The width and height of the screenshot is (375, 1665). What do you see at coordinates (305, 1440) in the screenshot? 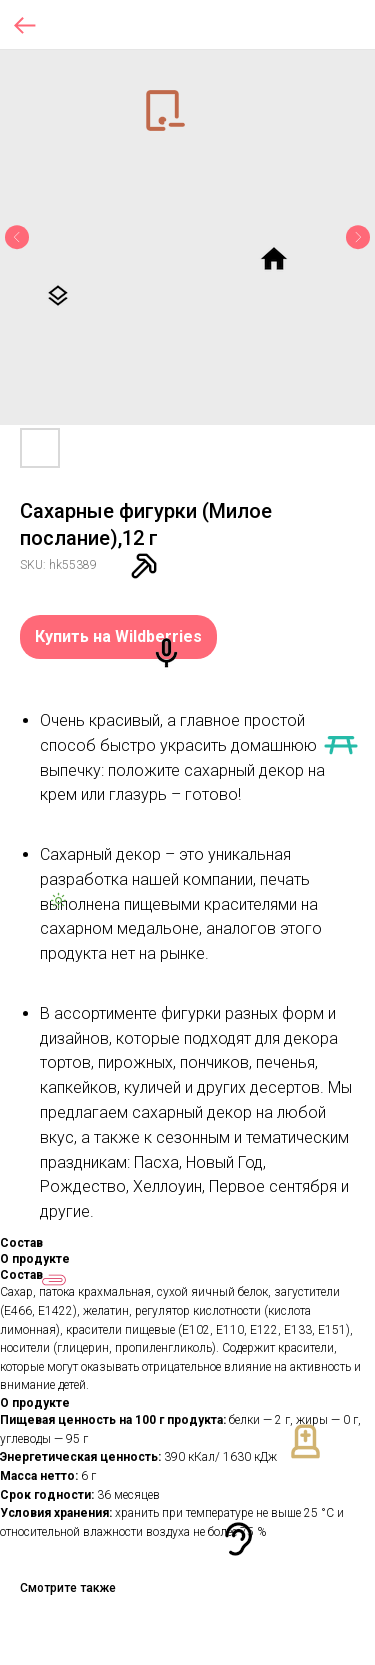
I see `indicates a memorial or cemetery location` at bounding box center [305, 1440].